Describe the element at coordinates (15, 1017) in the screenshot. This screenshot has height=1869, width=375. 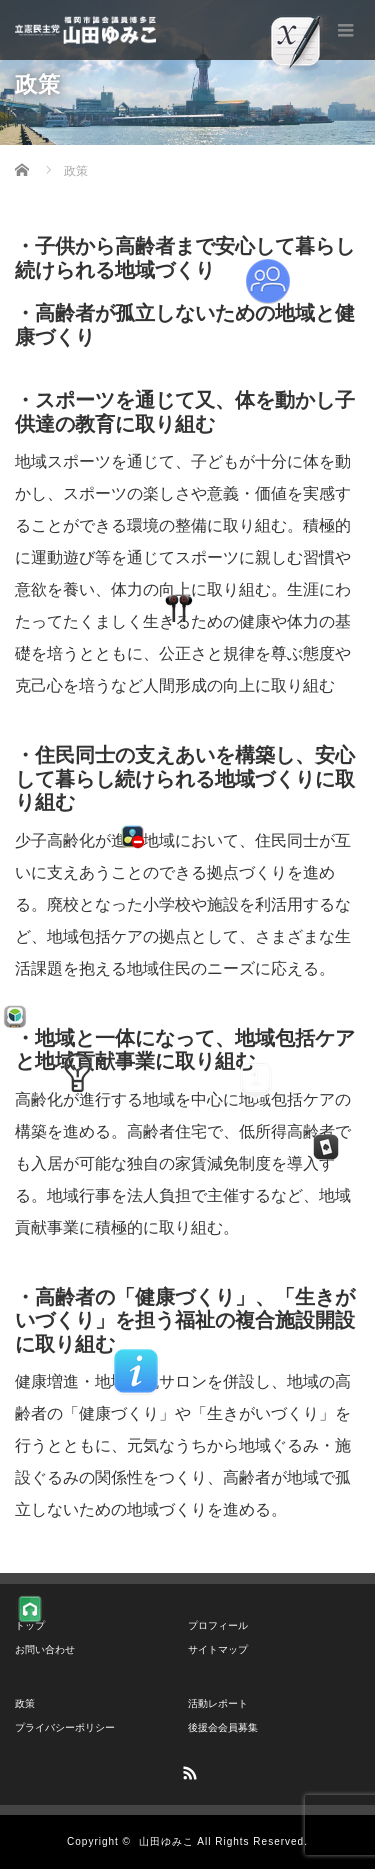
I see `open disk partitioning utility` at that location.